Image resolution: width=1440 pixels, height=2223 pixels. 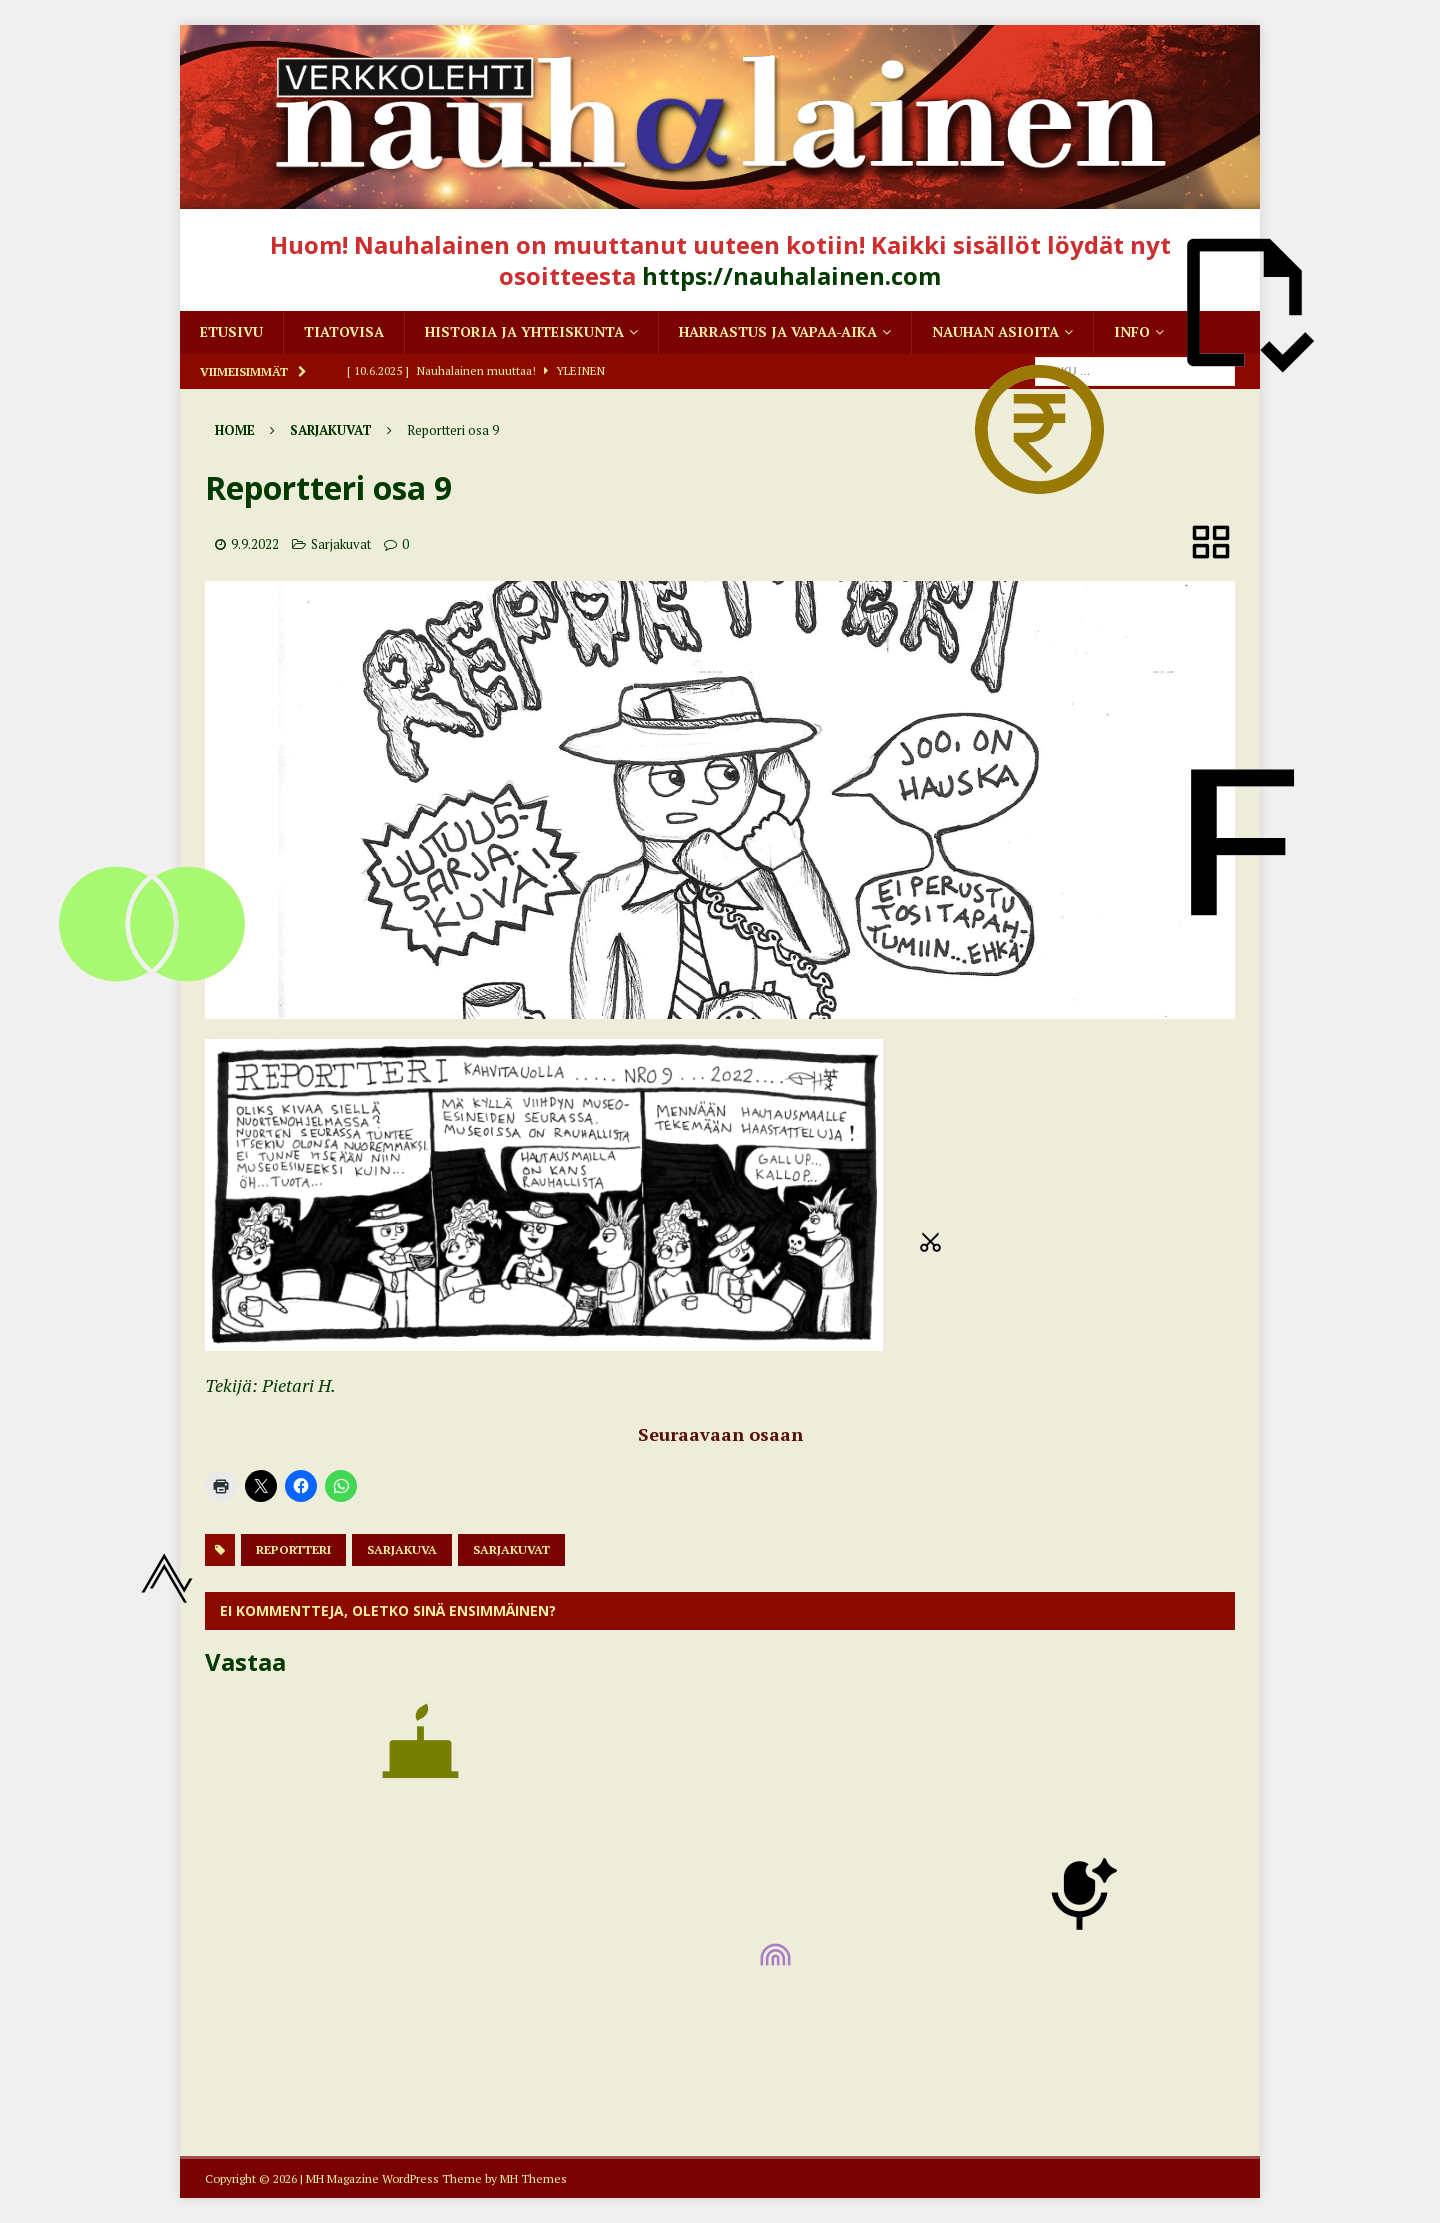 What do you see at coordinates (420, 1743) in the screenshot?
I see `view birthday or celebration reminders` at bounding box center [420, 1743].